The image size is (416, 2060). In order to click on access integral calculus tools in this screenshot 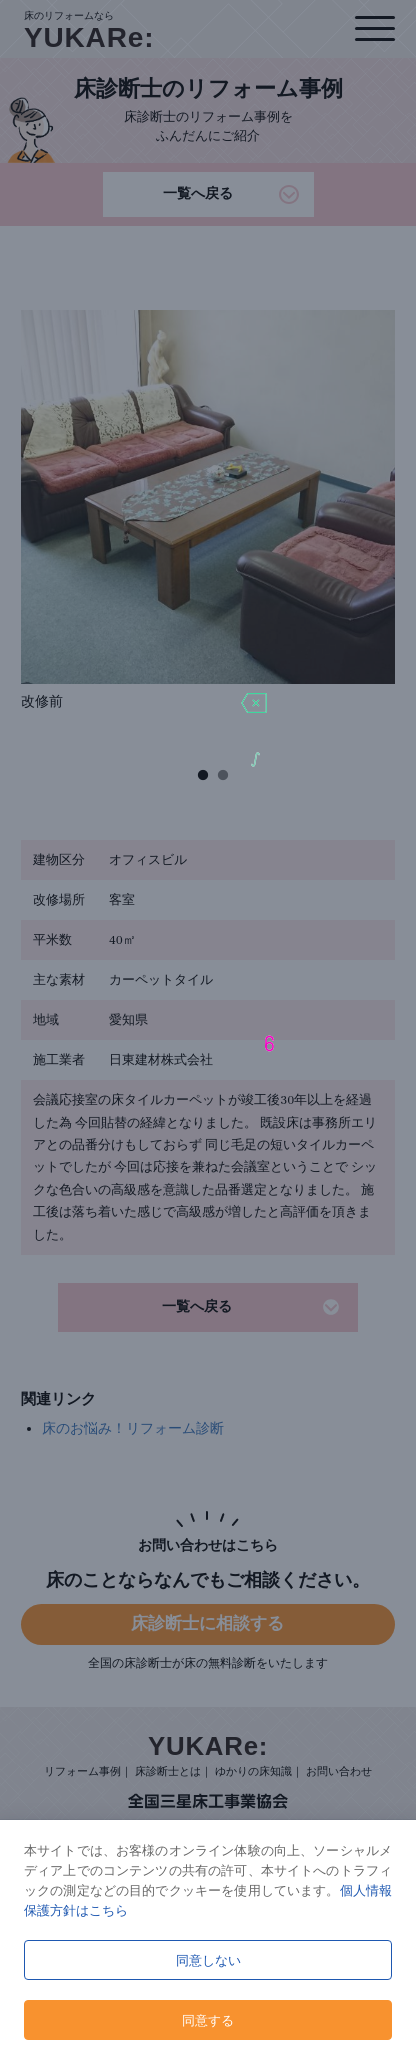, I will do `click(255, 759)`.